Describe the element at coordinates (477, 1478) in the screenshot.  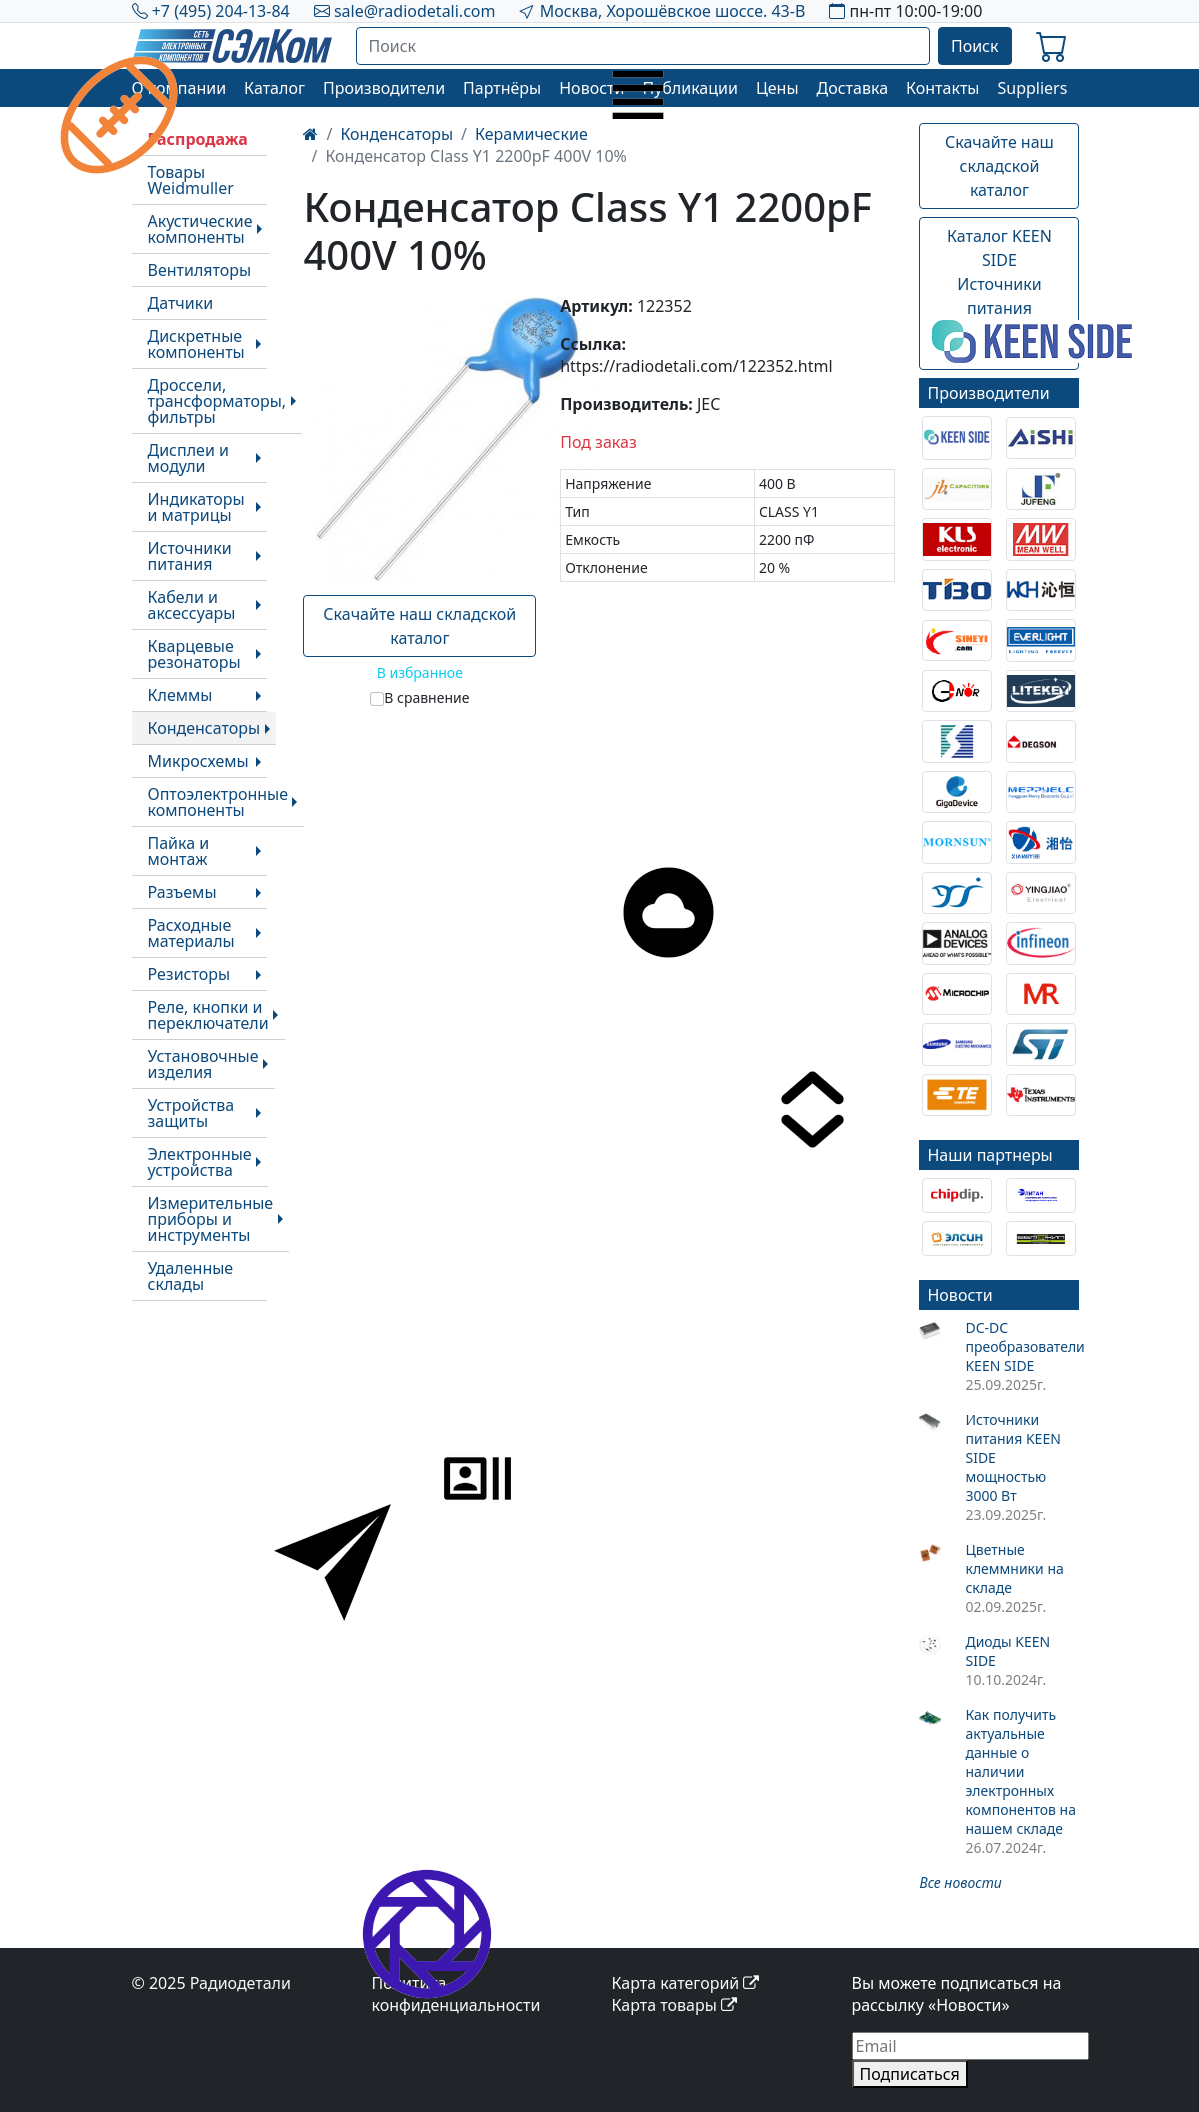
I see `view recently contacted people` at that location.